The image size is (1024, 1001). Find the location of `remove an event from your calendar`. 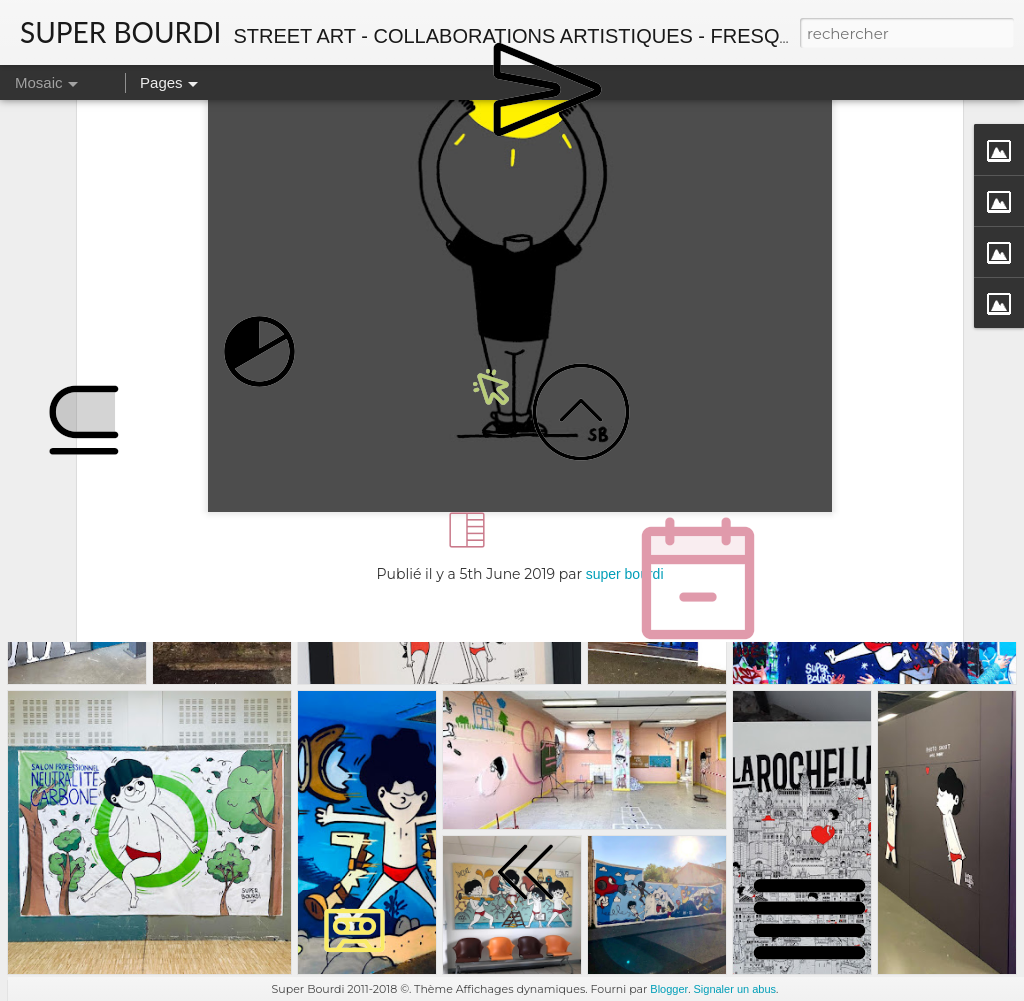

remove an event from your calendar is located at coordinates (698, 583).